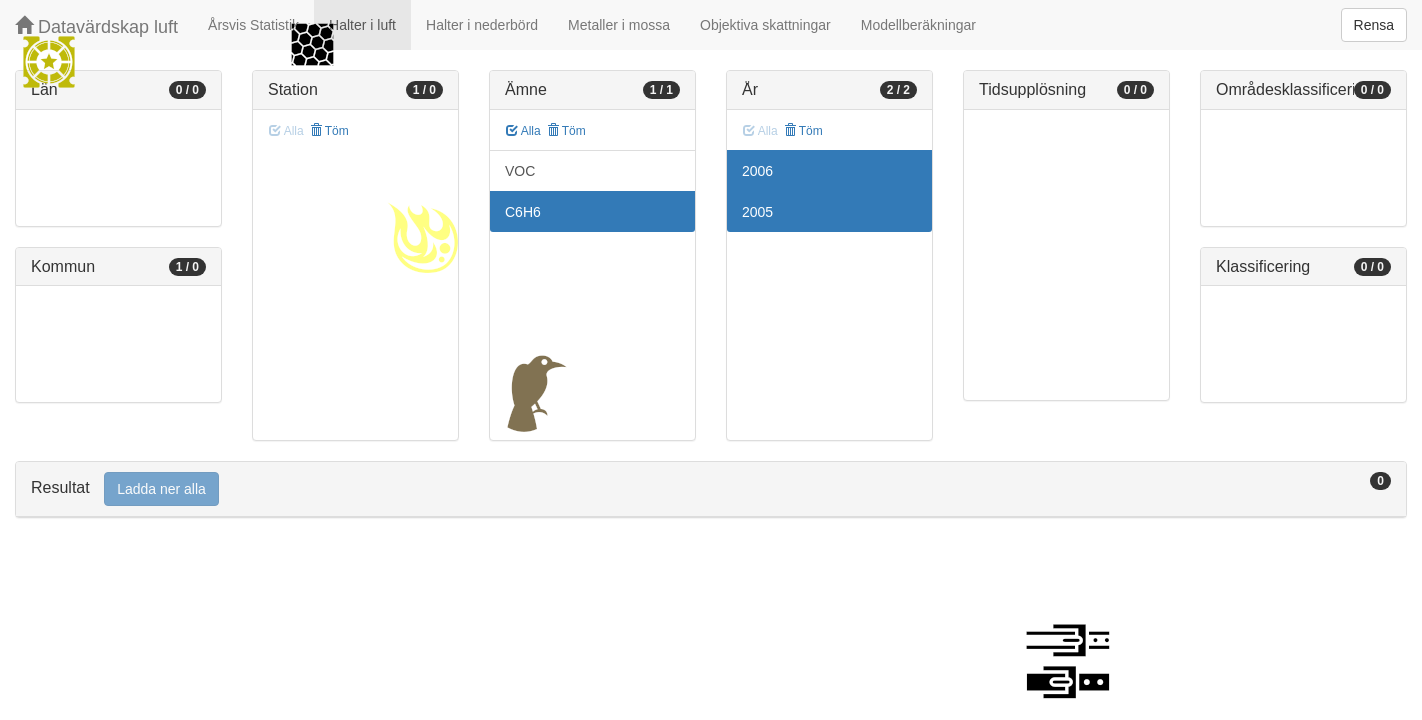 Image resolution: width=1422 pixels, height=720 pixels. I want to click on indicates a burning or destroyed document, so click(423, 238).